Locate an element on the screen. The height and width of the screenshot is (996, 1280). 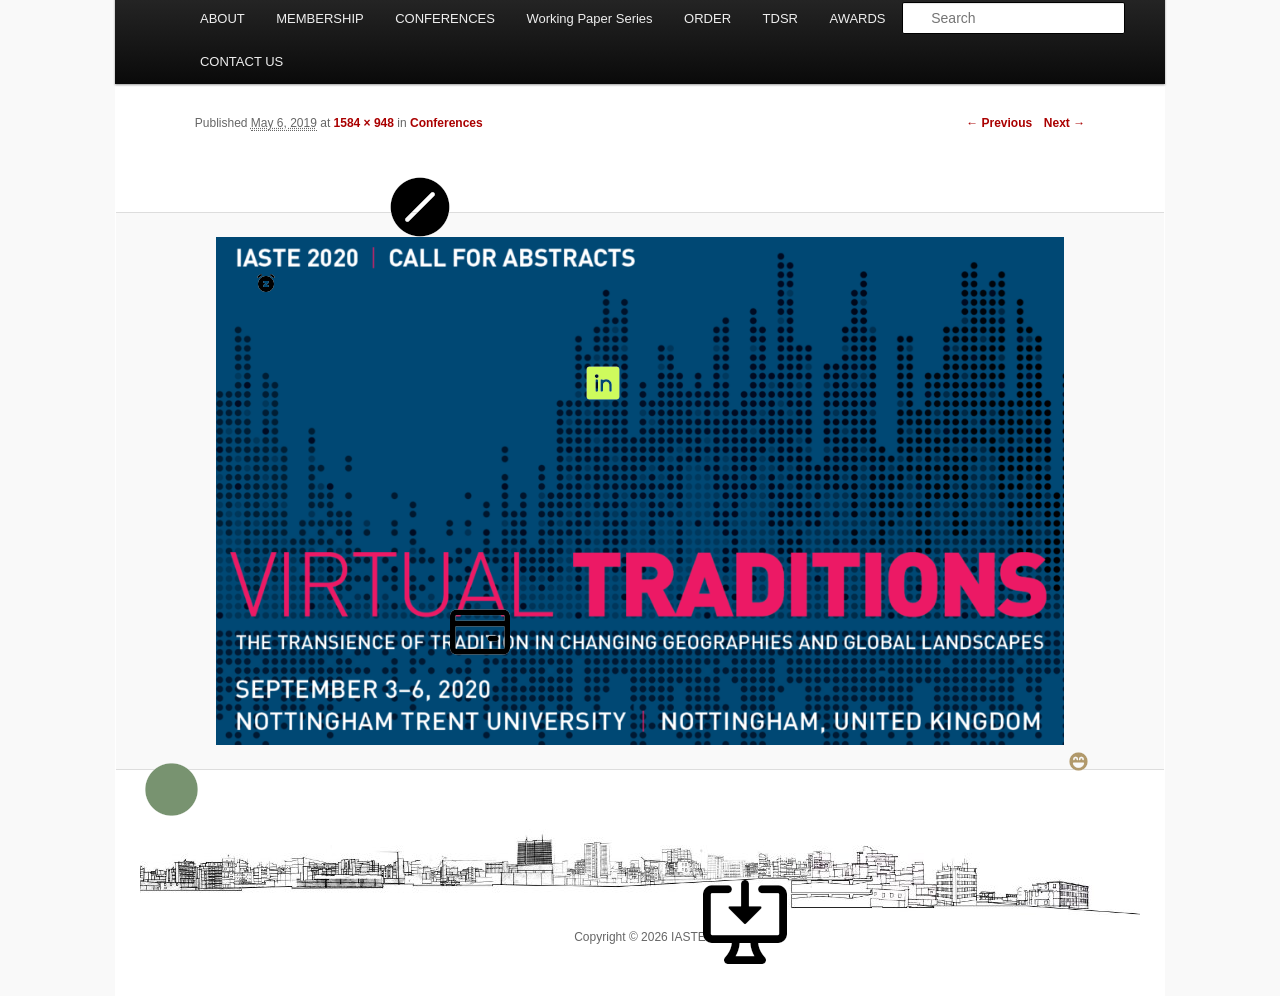
indicates an unread notification or new item is located at coordinates (171, 789).